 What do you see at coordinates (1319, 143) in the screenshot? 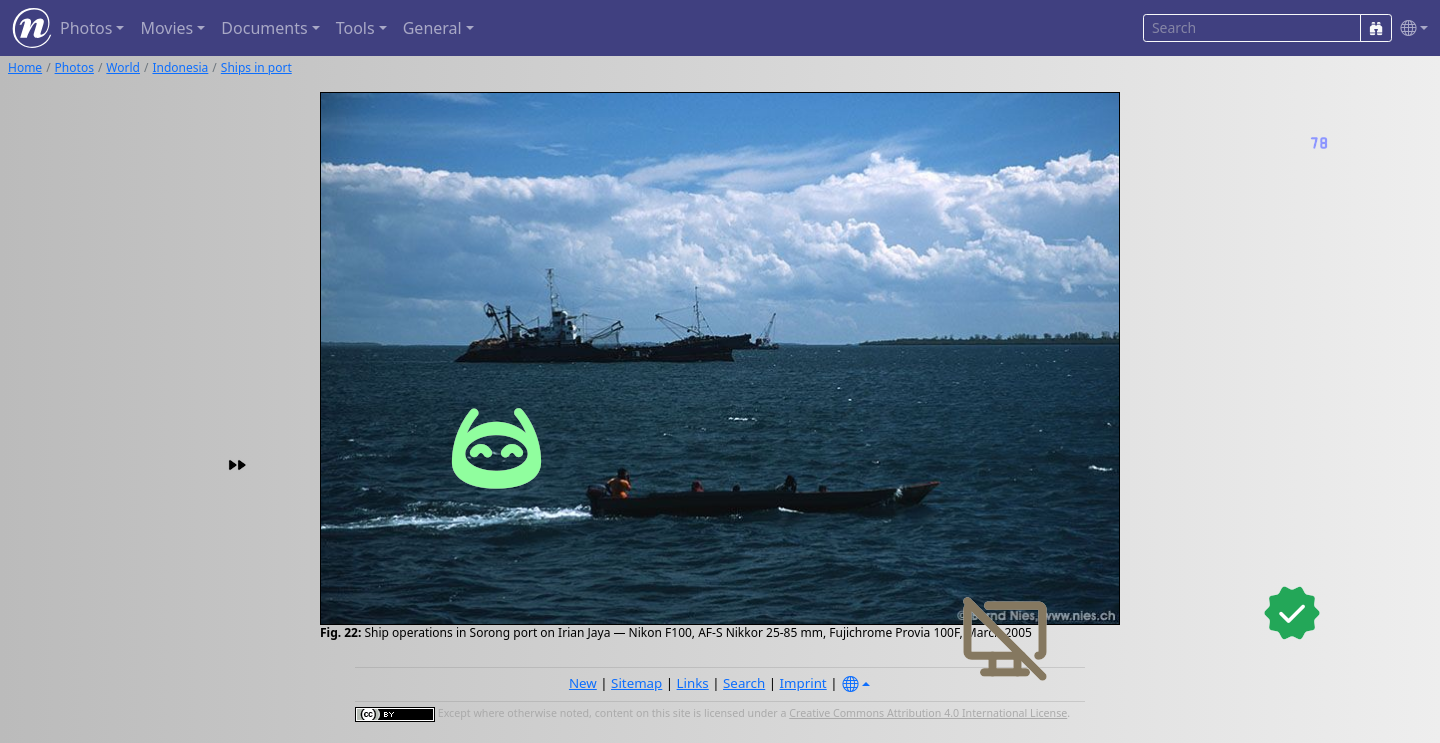
I see `indicates item number 78 in a list or sequence` at bounding box center [1319, 143].